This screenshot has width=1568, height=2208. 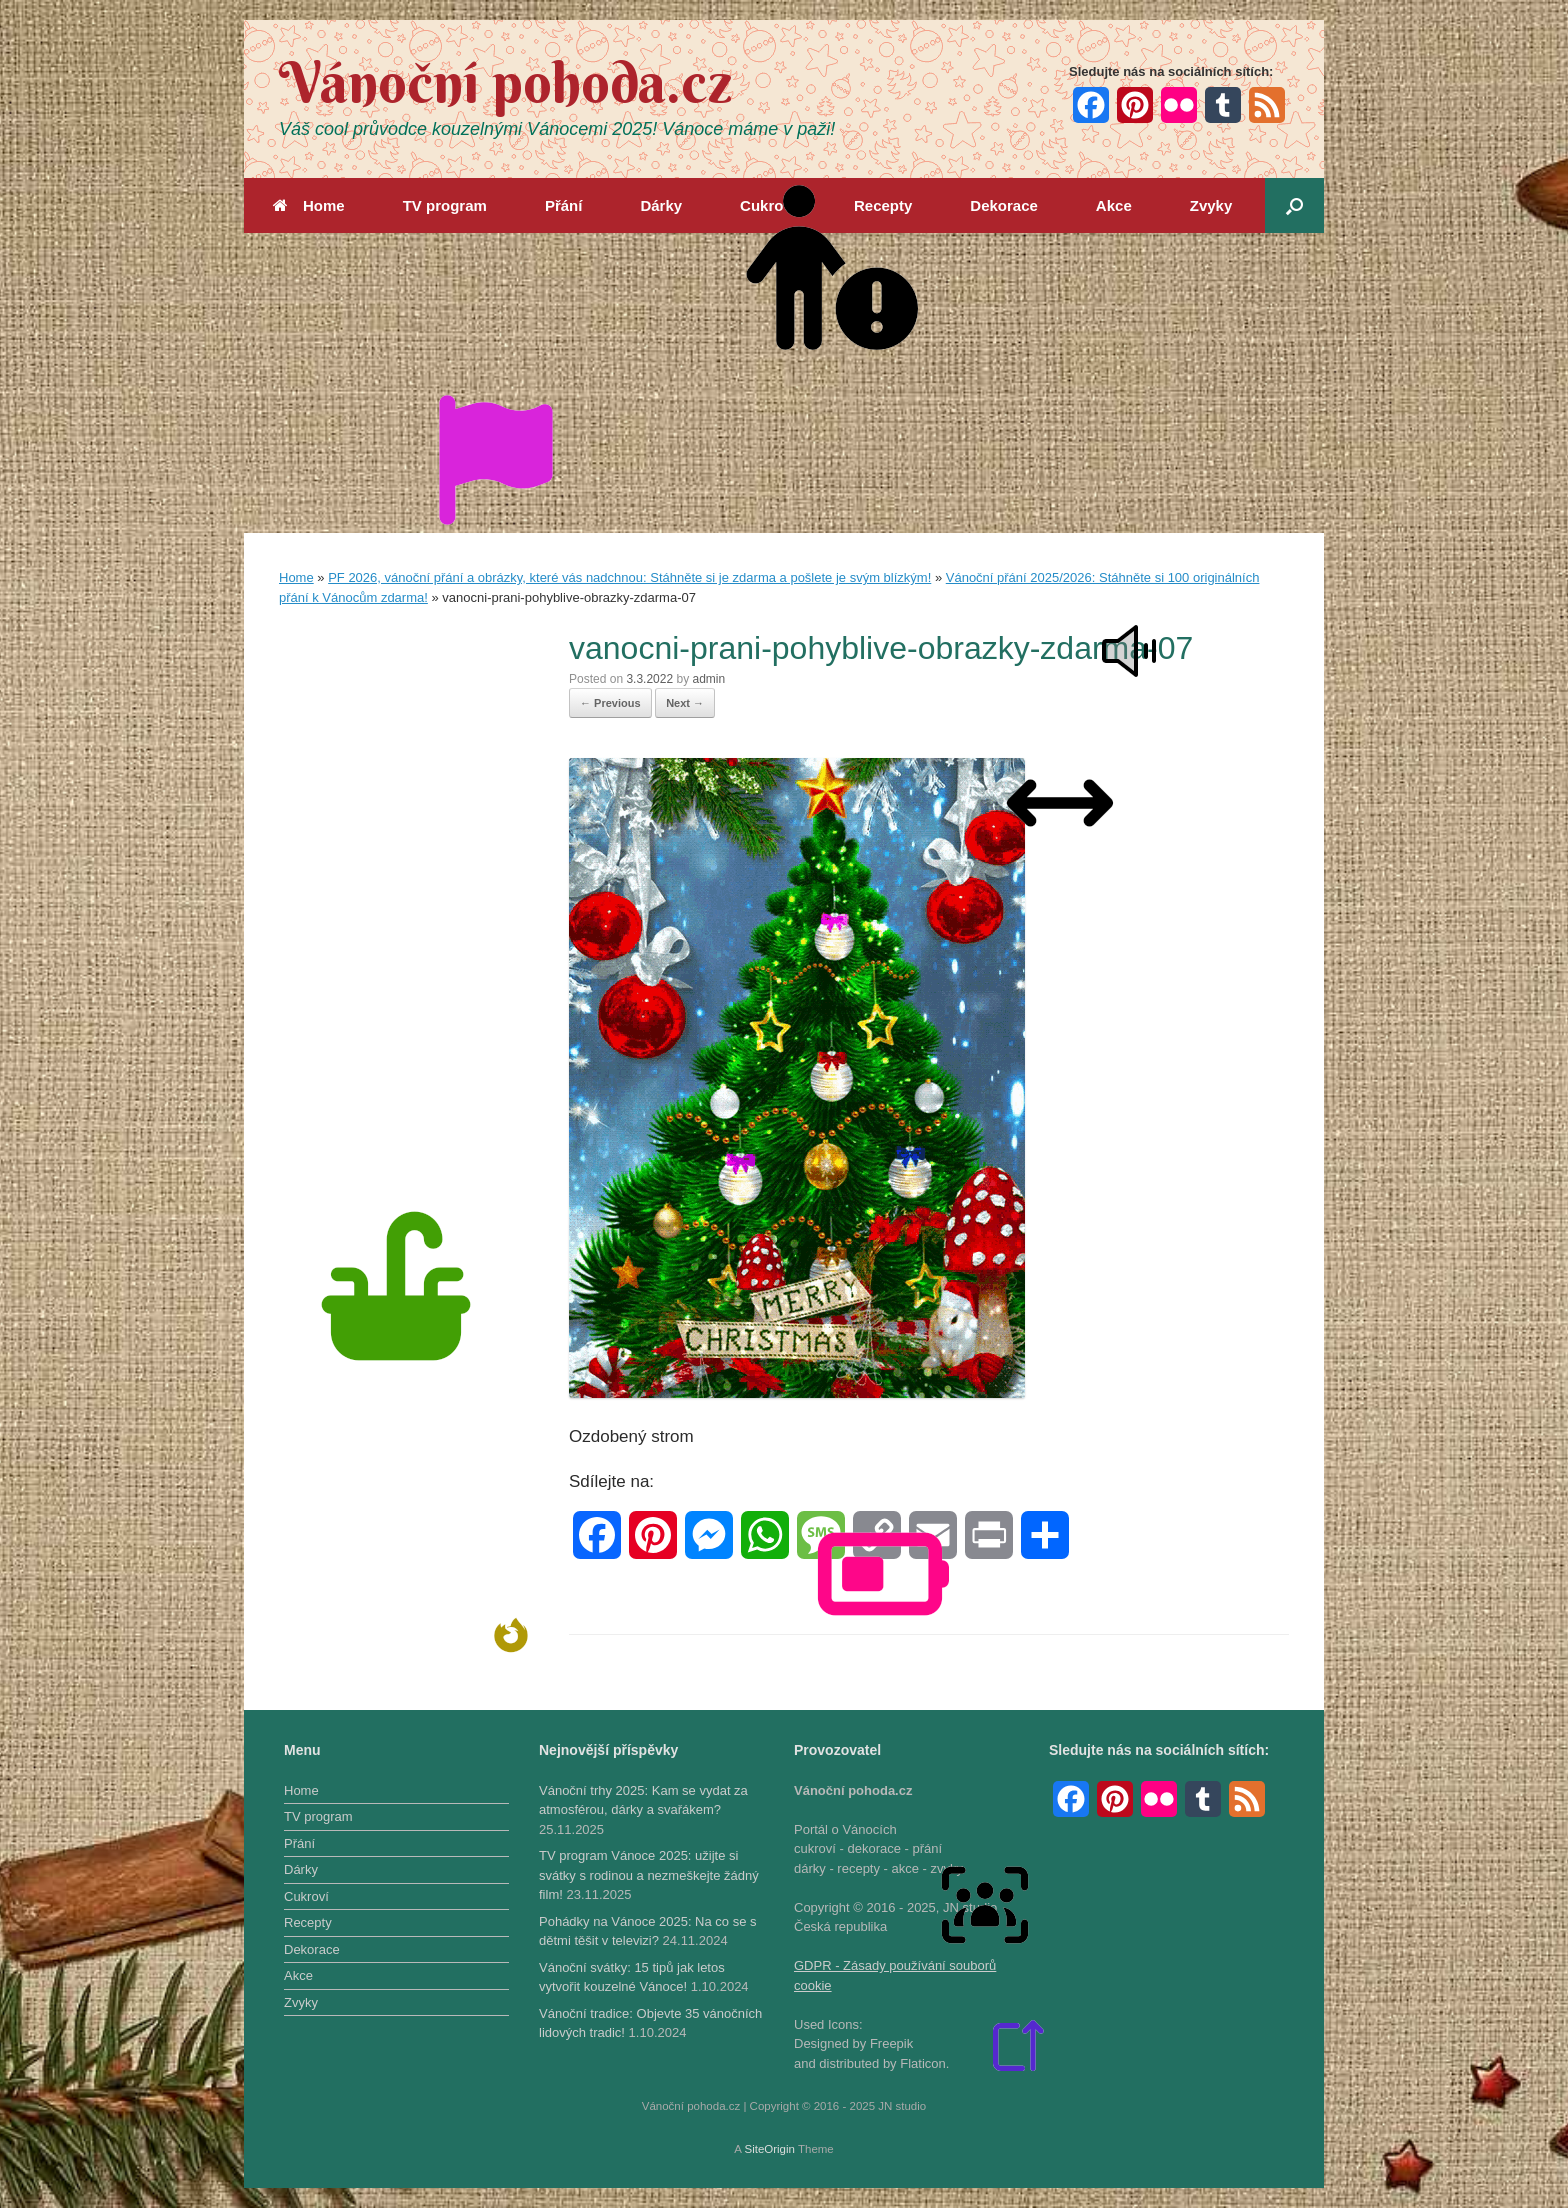 I want to click on user account requires attention, so click(x=826, y=267).